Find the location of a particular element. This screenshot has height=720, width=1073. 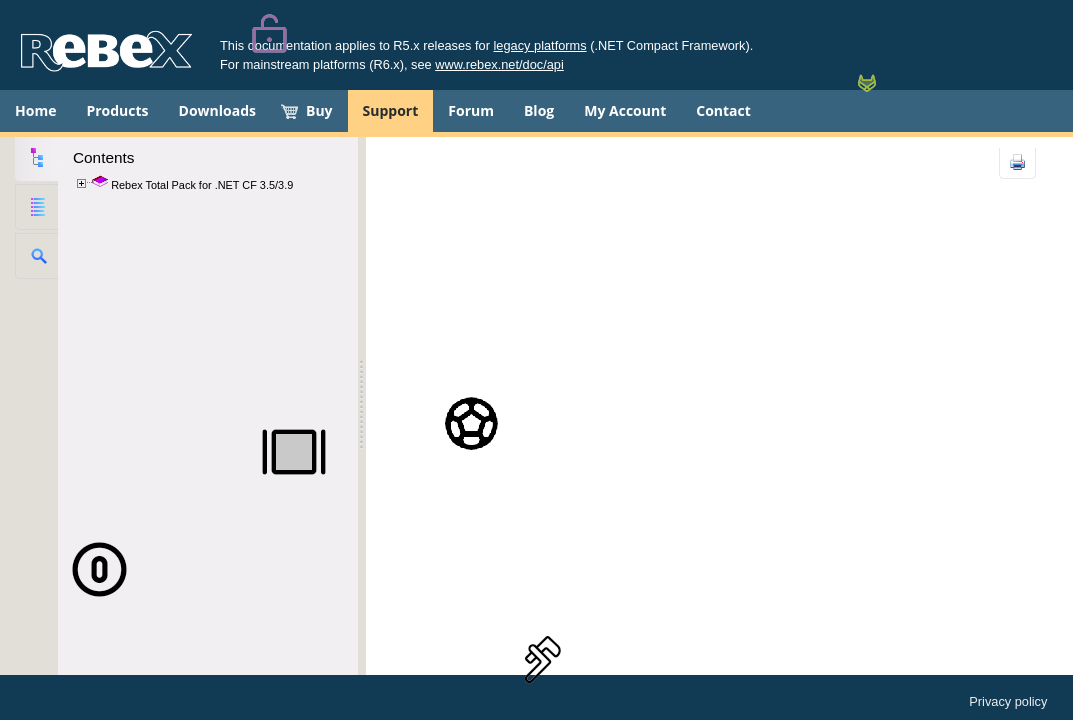

start a slideshow presentation is located at coordinates (294, 452).